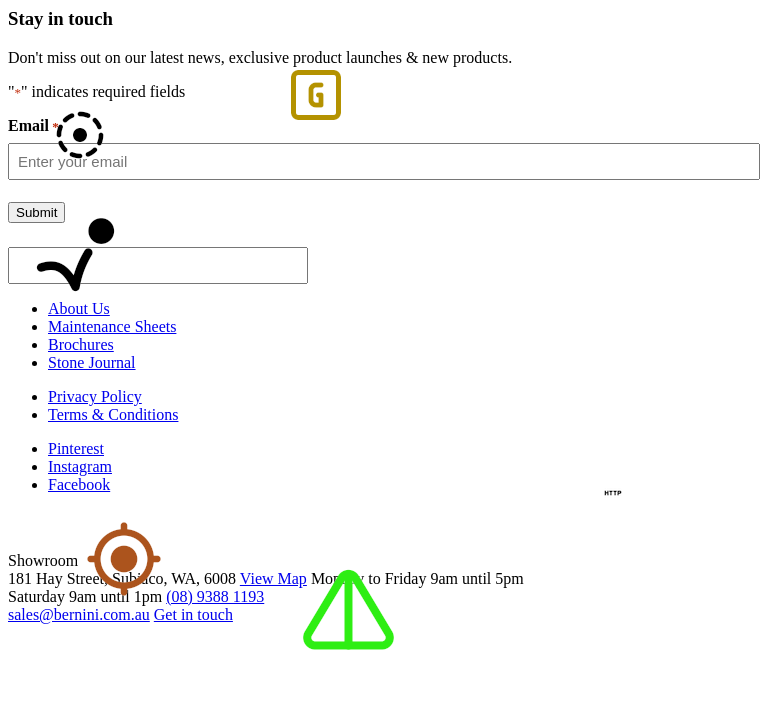 This screenshot has width=768, height=720. I want to click on apply tilt-shift blur effect to photo, so click(80, 135).